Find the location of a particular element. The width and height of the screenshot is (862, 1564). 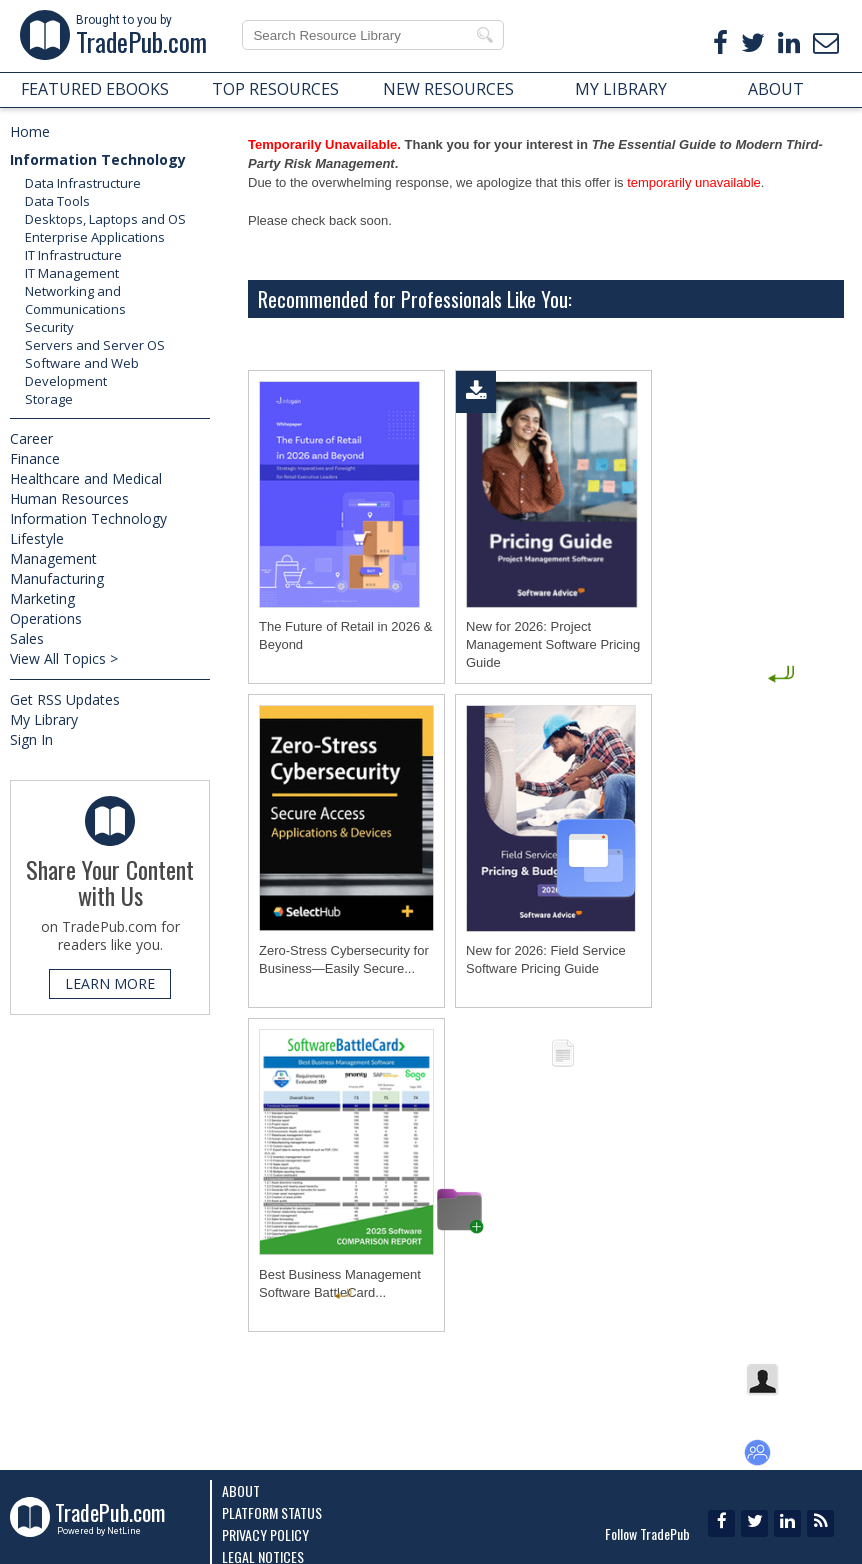

create a new folder is located at coordinates (459, 1209).